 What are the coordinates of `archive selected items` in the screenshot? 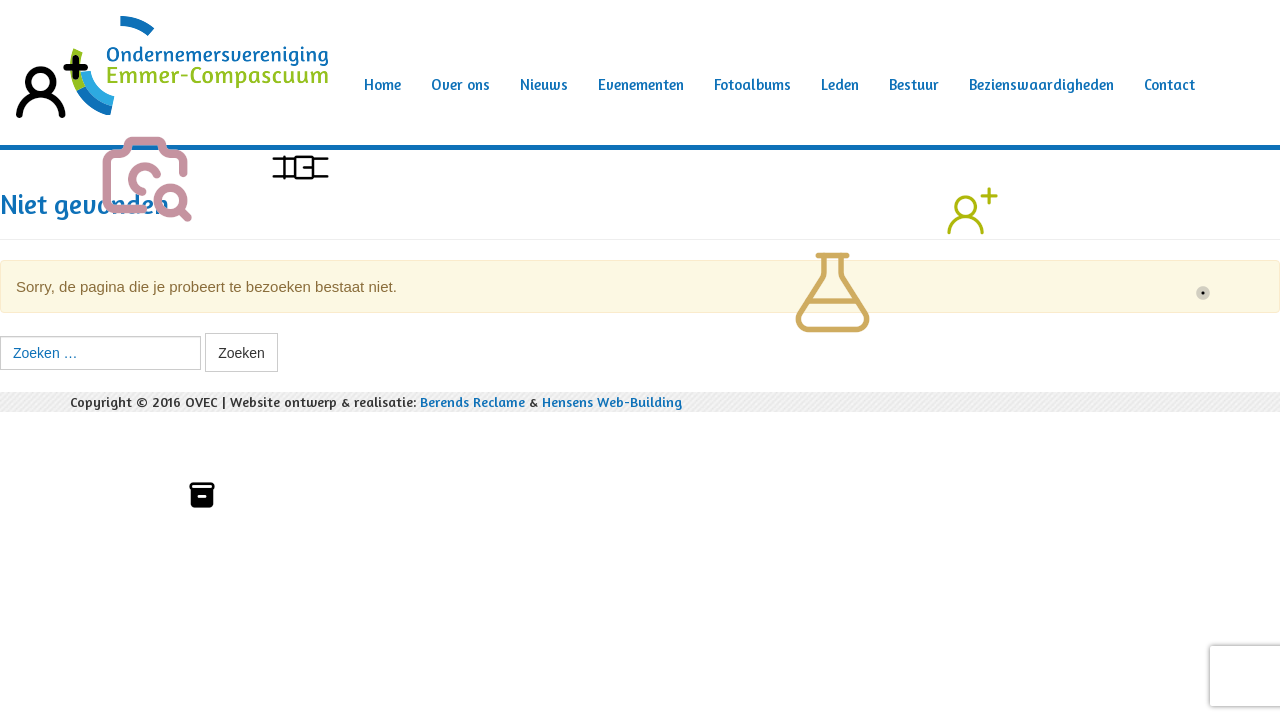 It's located at (202, 495).